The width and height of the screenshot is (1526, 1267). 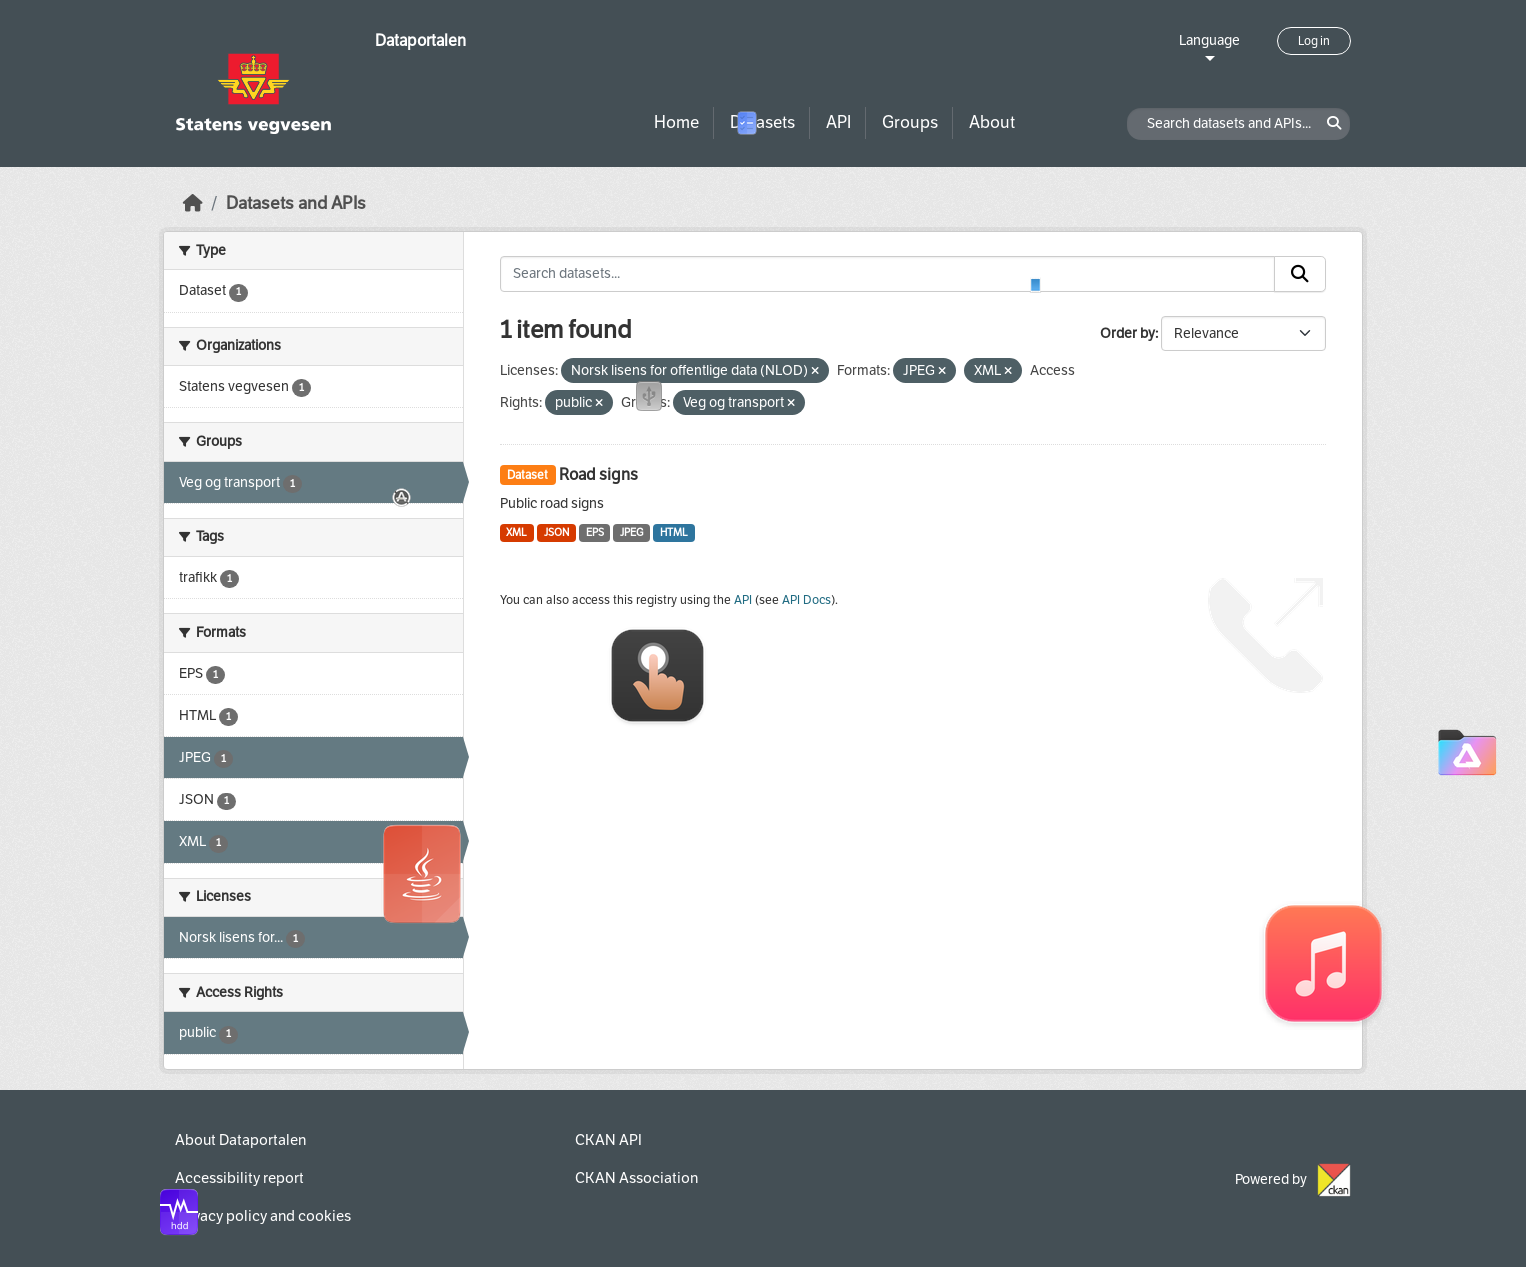 What do you see at coordinates (1467, 754) in the screenshot?
I see `open the Affinity app folder` at bounding box center [1467, 754].